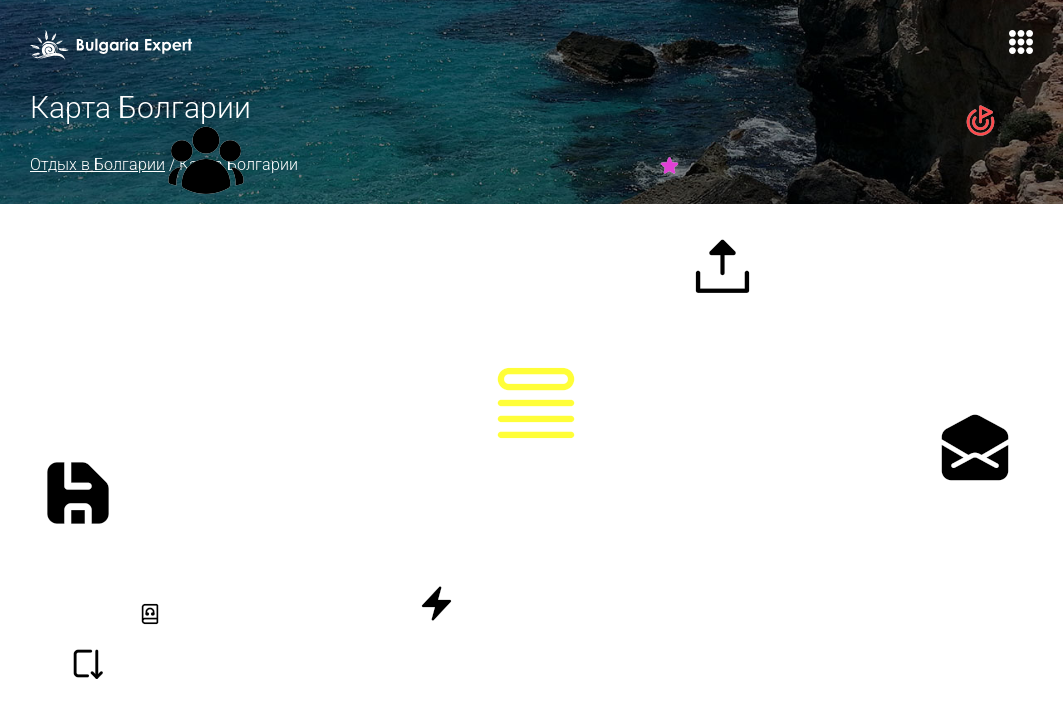  I want to click on auto-fit content to bottom boundary, so click(87, 663).